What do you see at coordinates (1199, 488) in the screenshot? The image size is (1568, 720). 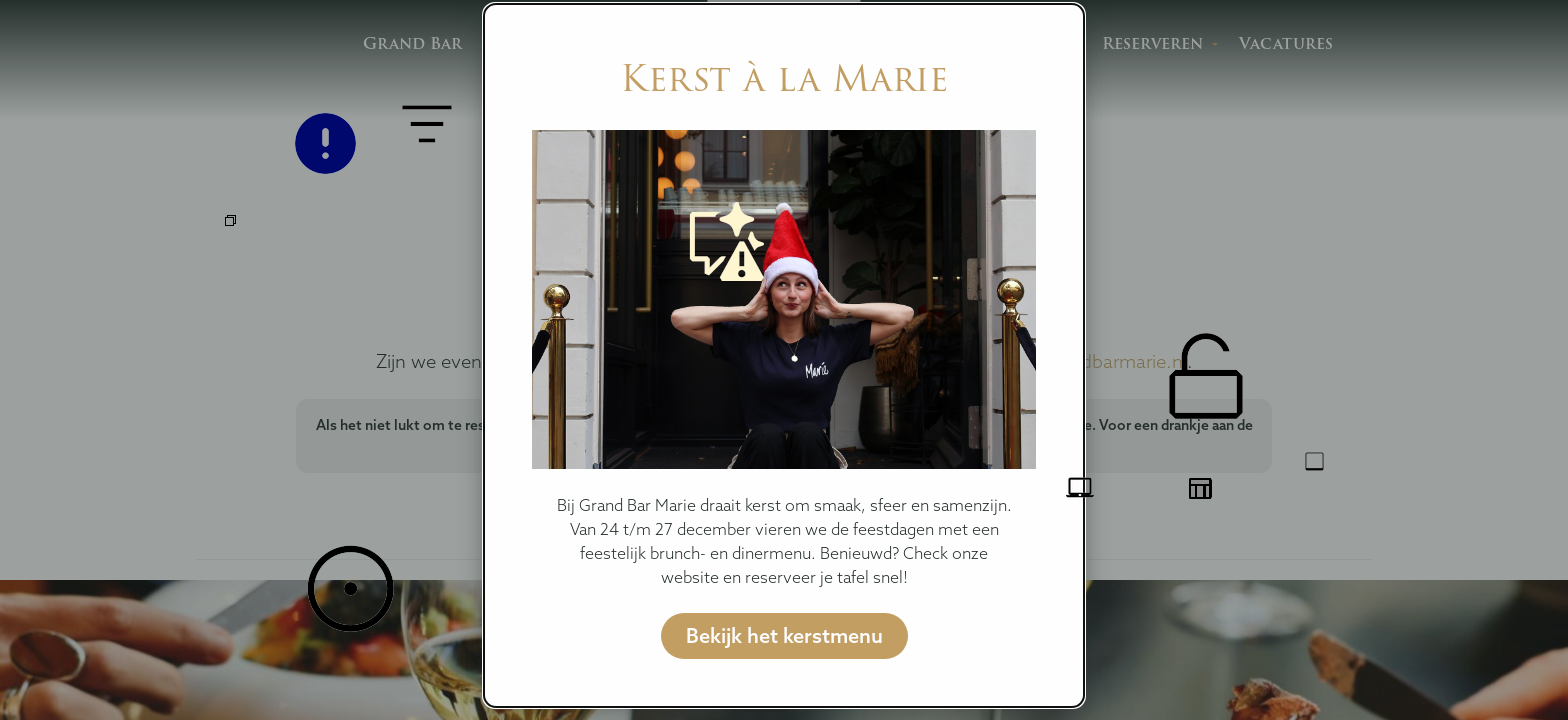 I see `view data in table format` at bounding box center [1199, 488].